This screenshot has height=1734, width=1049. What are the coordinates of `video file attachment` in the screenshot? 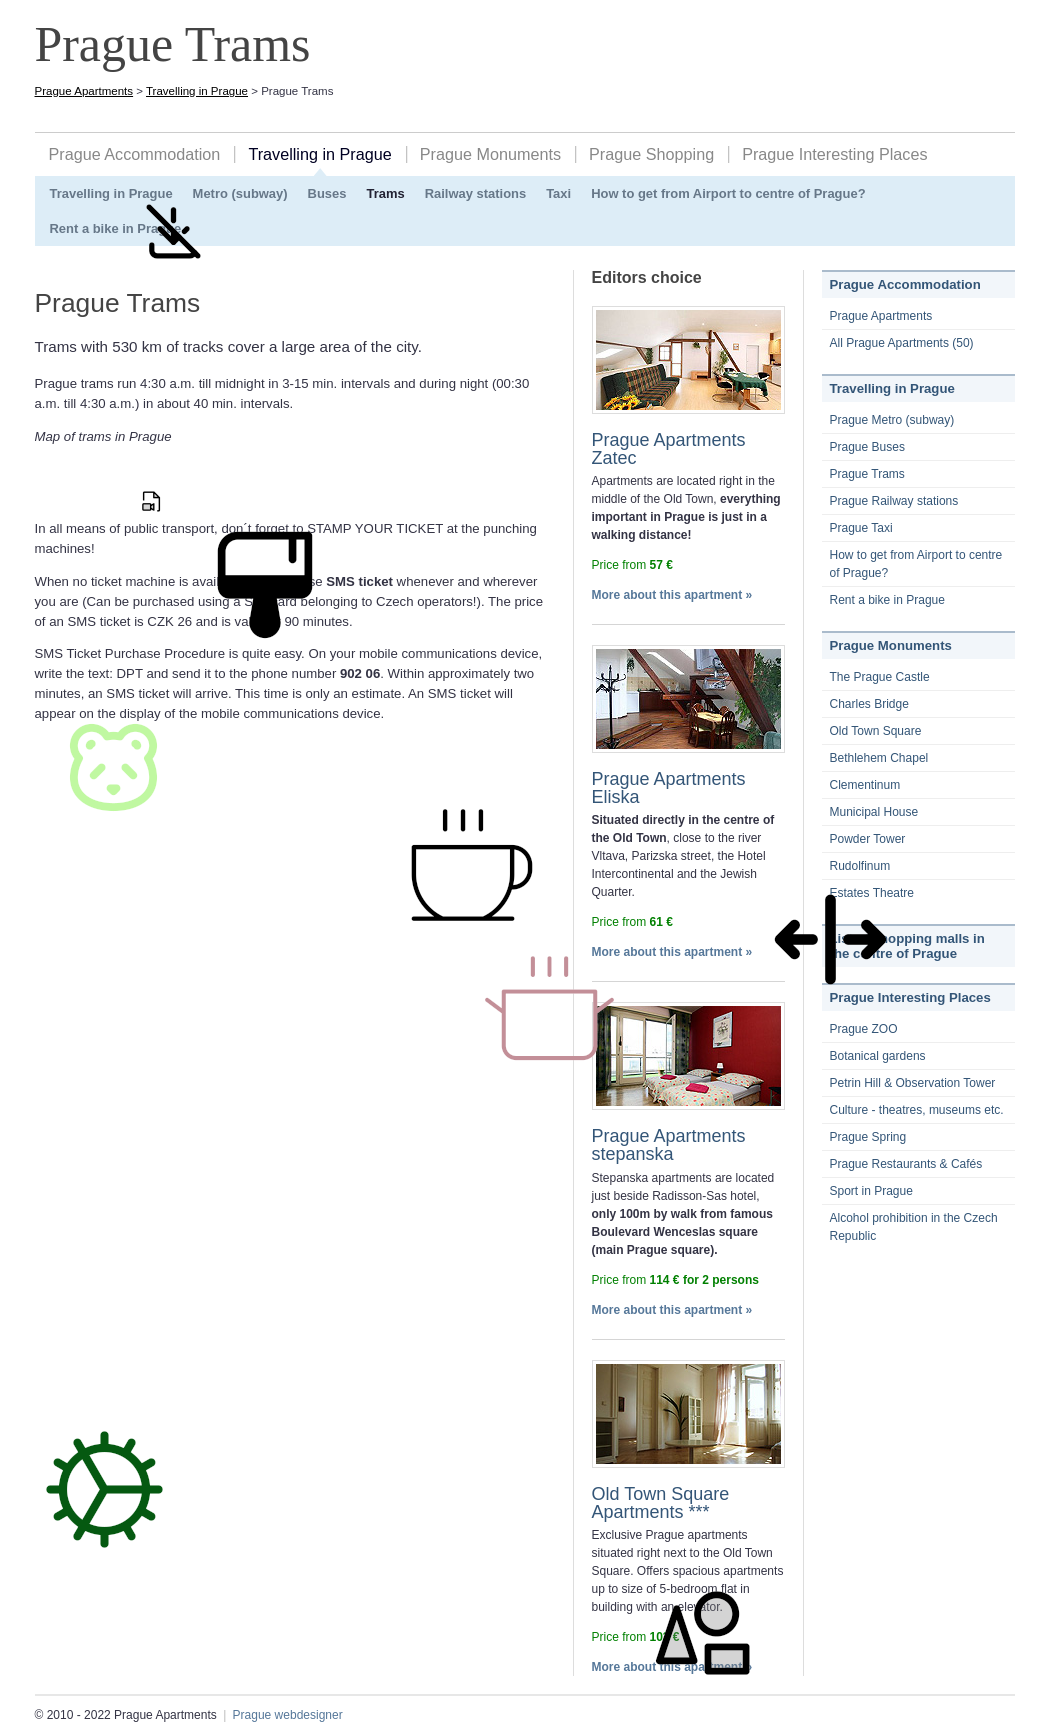 It's located at (151, 501).